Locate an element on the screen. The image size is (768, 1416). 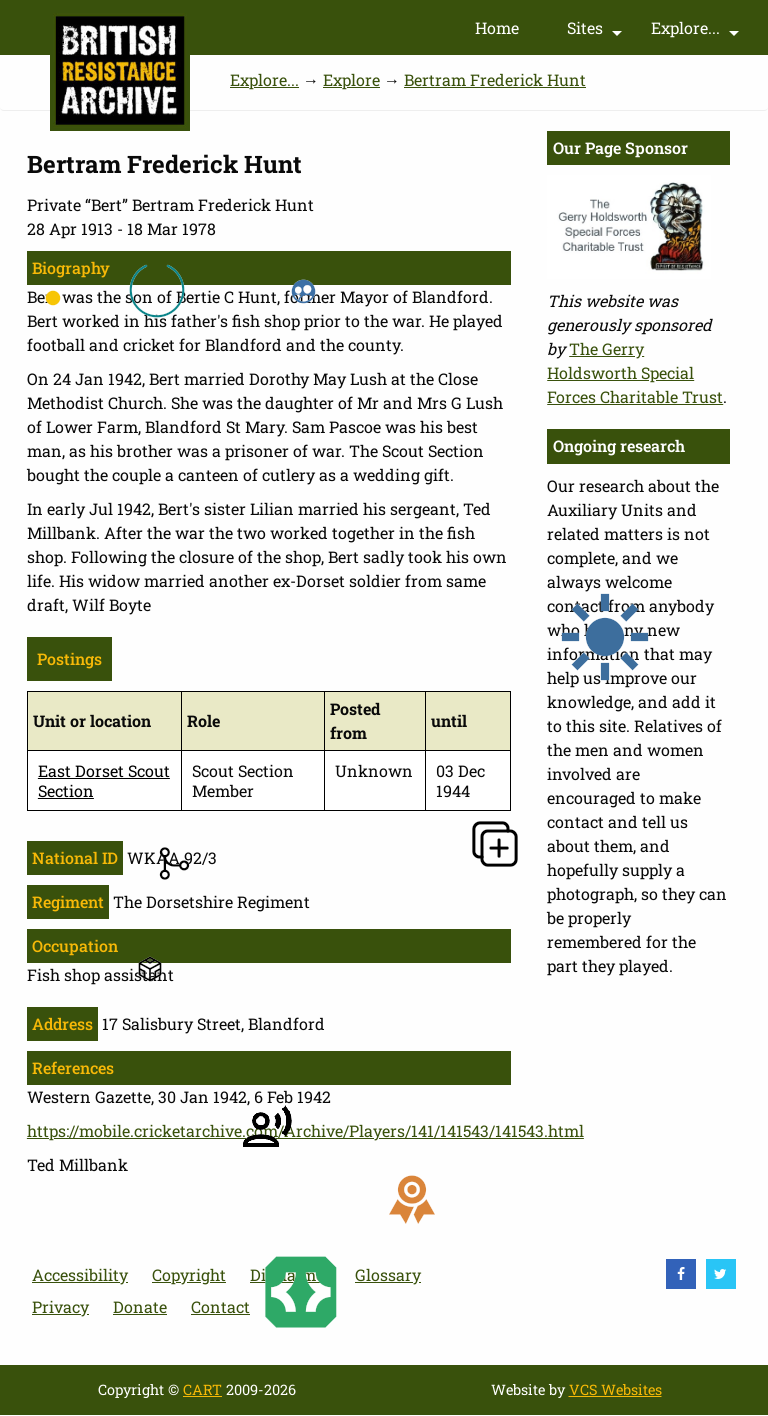
indicates active developer badge status on Discord is located at coordinates (301, 1292).